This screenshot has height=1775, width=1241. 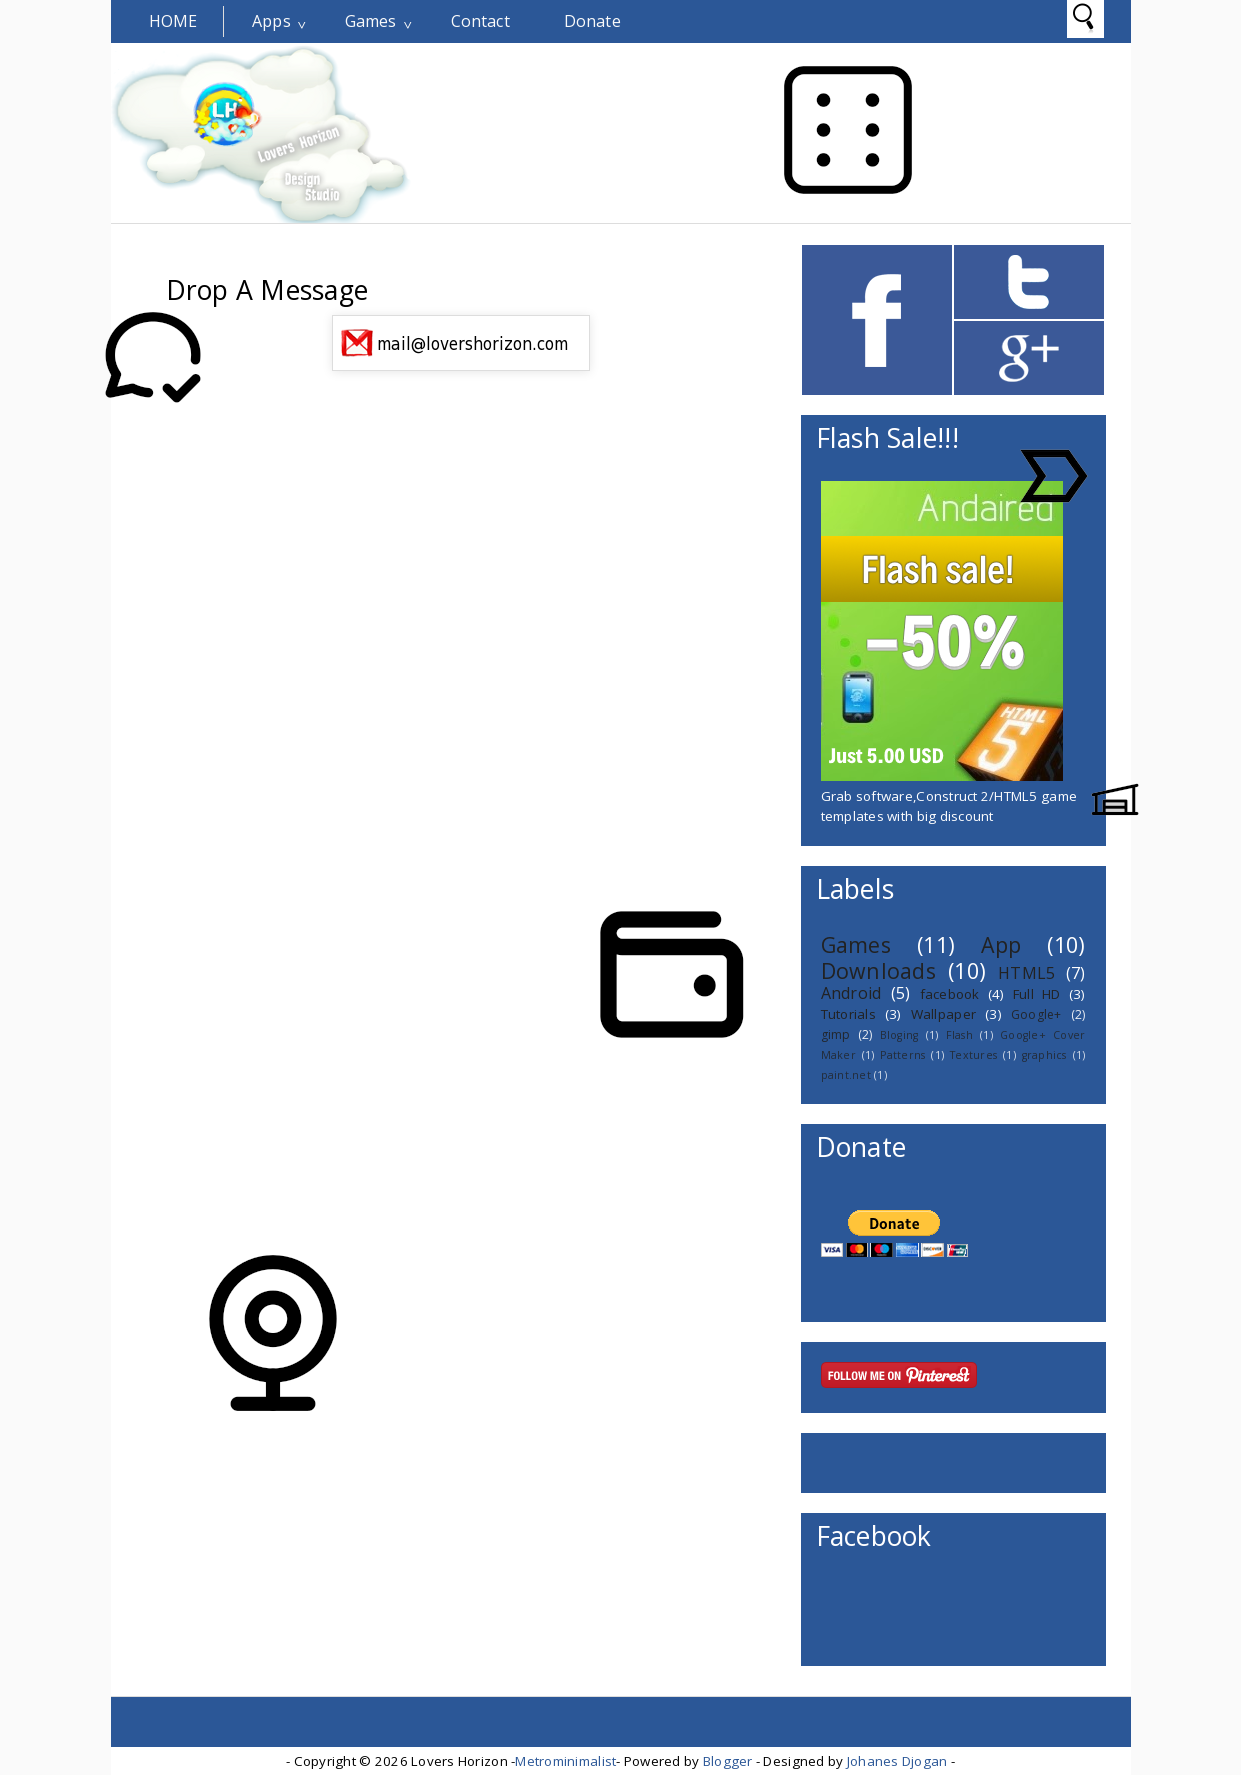 What do you see at coordinates (273, 1333) in the screenshot?
I see `access webcam or camera settings` at bounding box center [273, 1333].